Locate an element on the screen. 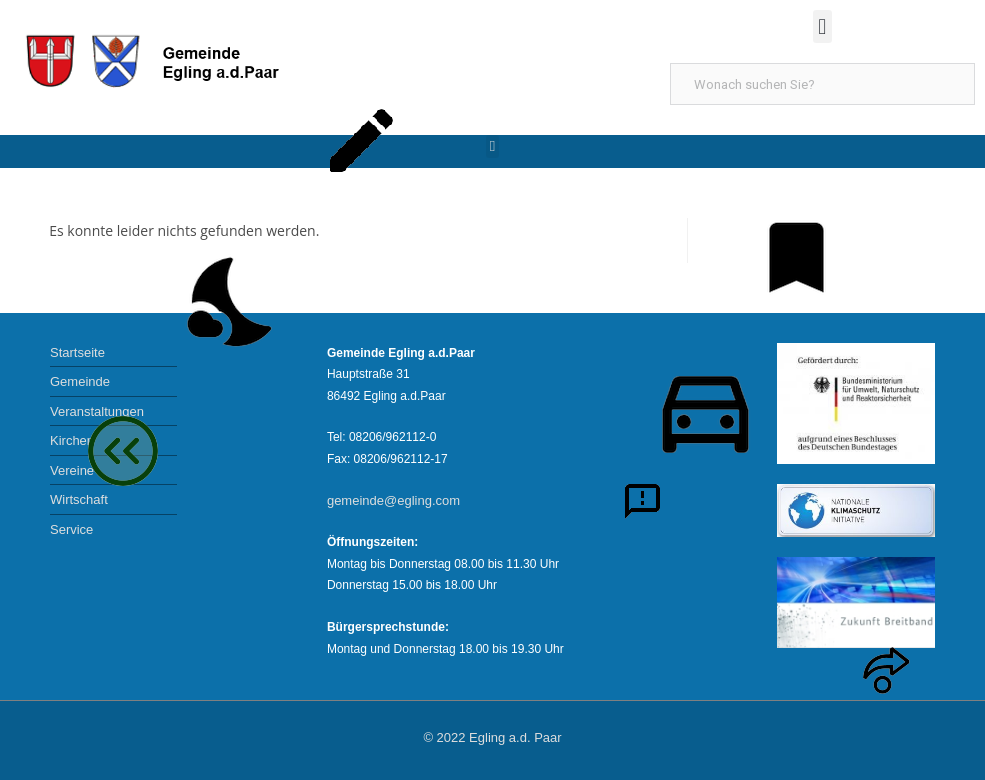 Image resolution: width=985 pixels, height=780 pixels. view estimated time of arrival for your drive is located at coordinates (705, 414).